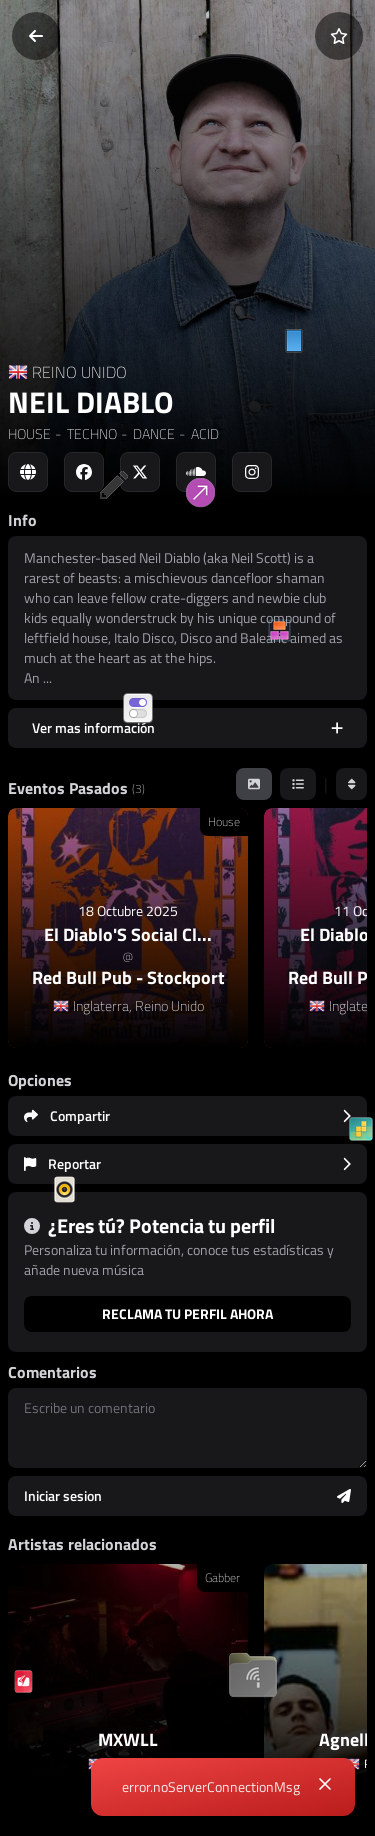  What do you see at coordinates (138, 708) in the screenshot?
I see `open desktop preferences or settings` at bounding box center [138, 708].